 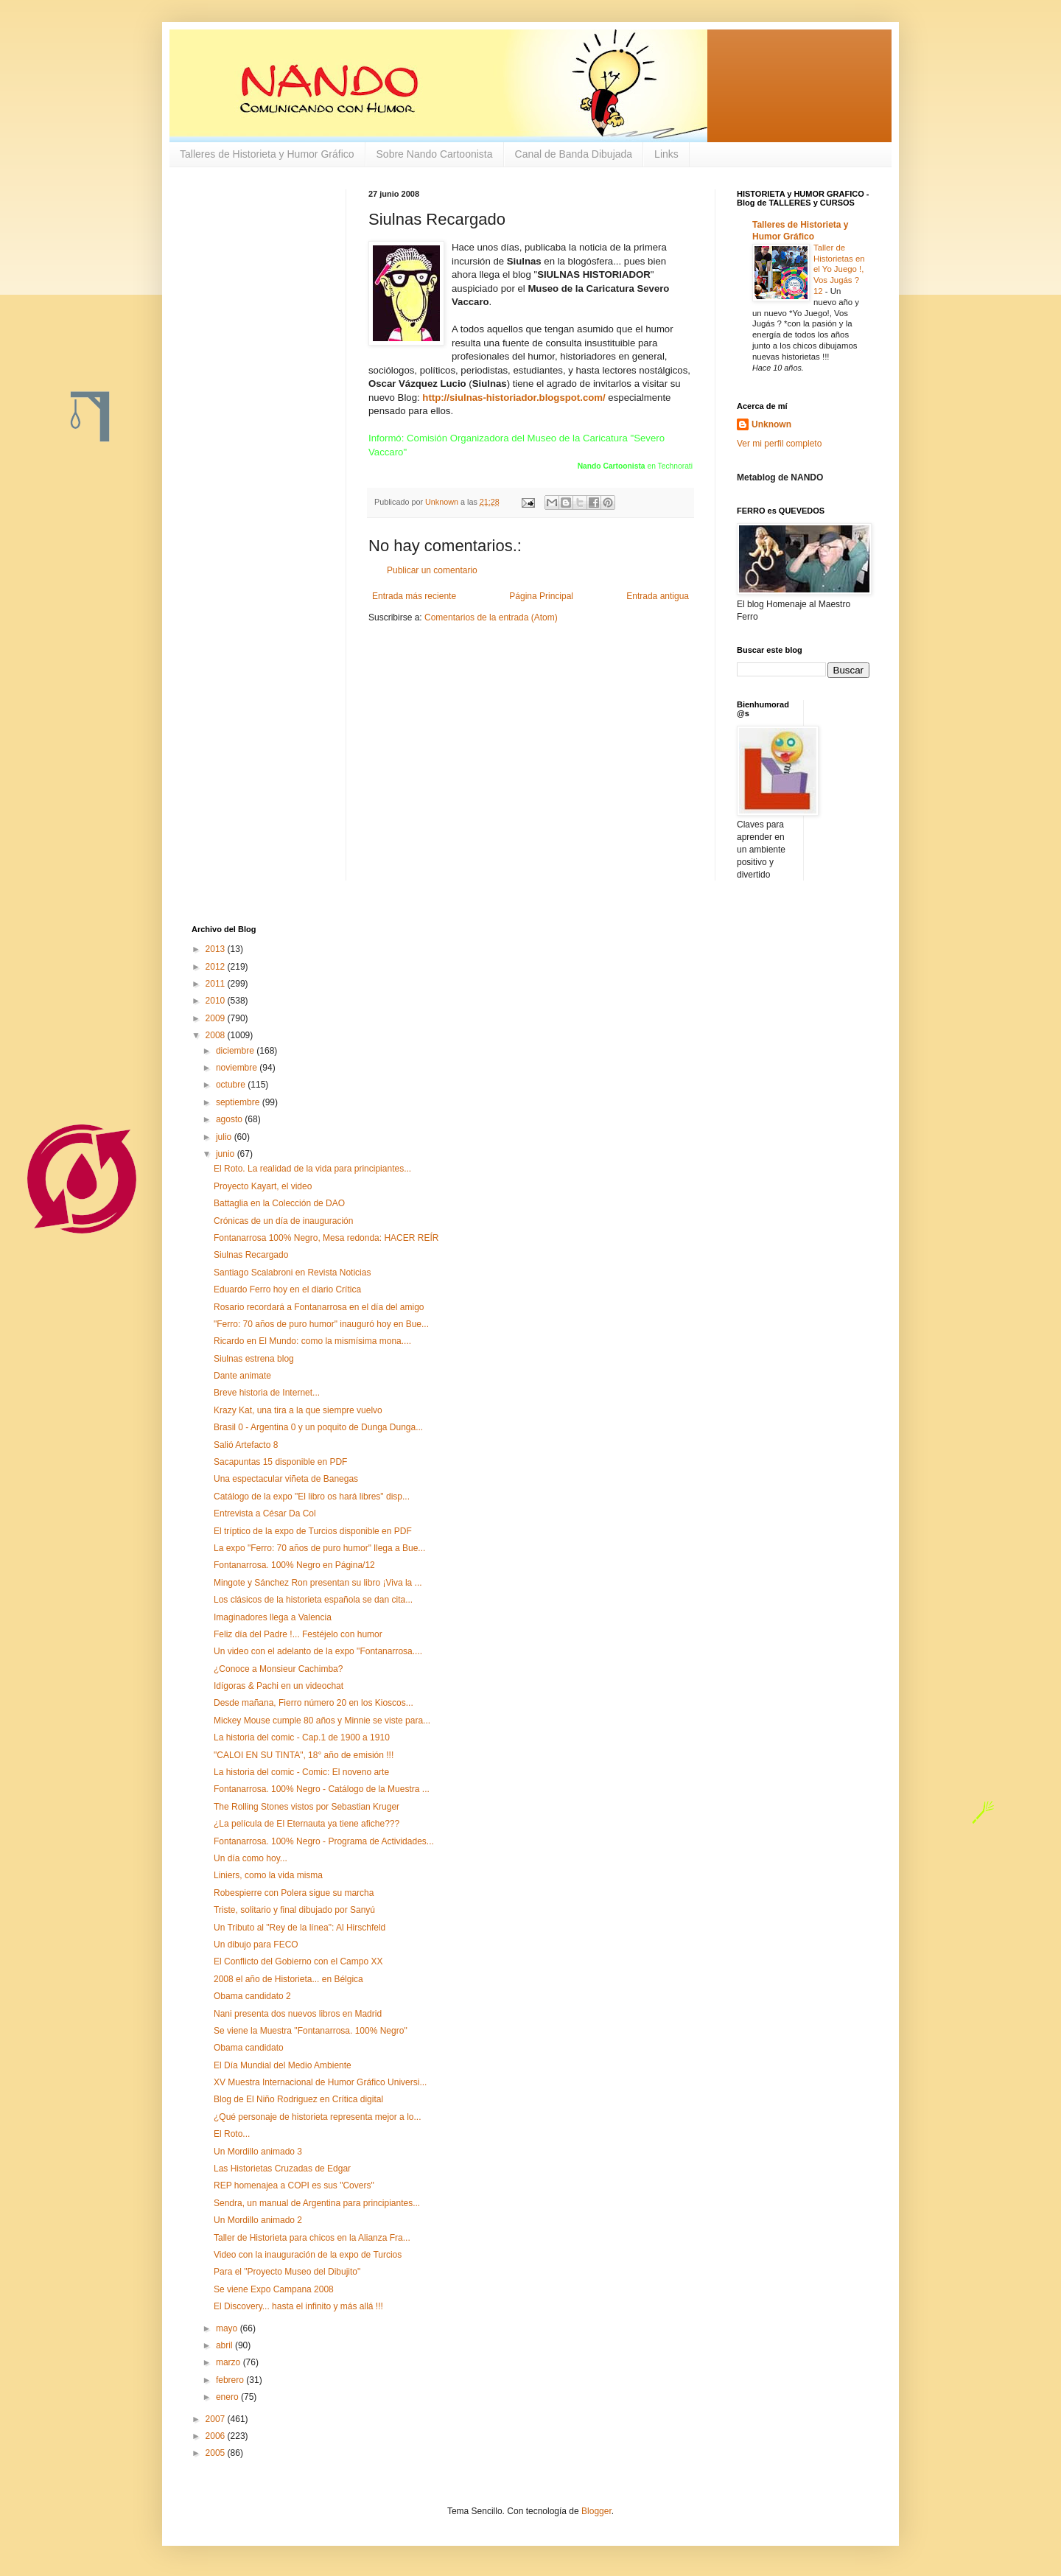 I want to click on water recycling or purification system status, so click(x=82, y=1179).